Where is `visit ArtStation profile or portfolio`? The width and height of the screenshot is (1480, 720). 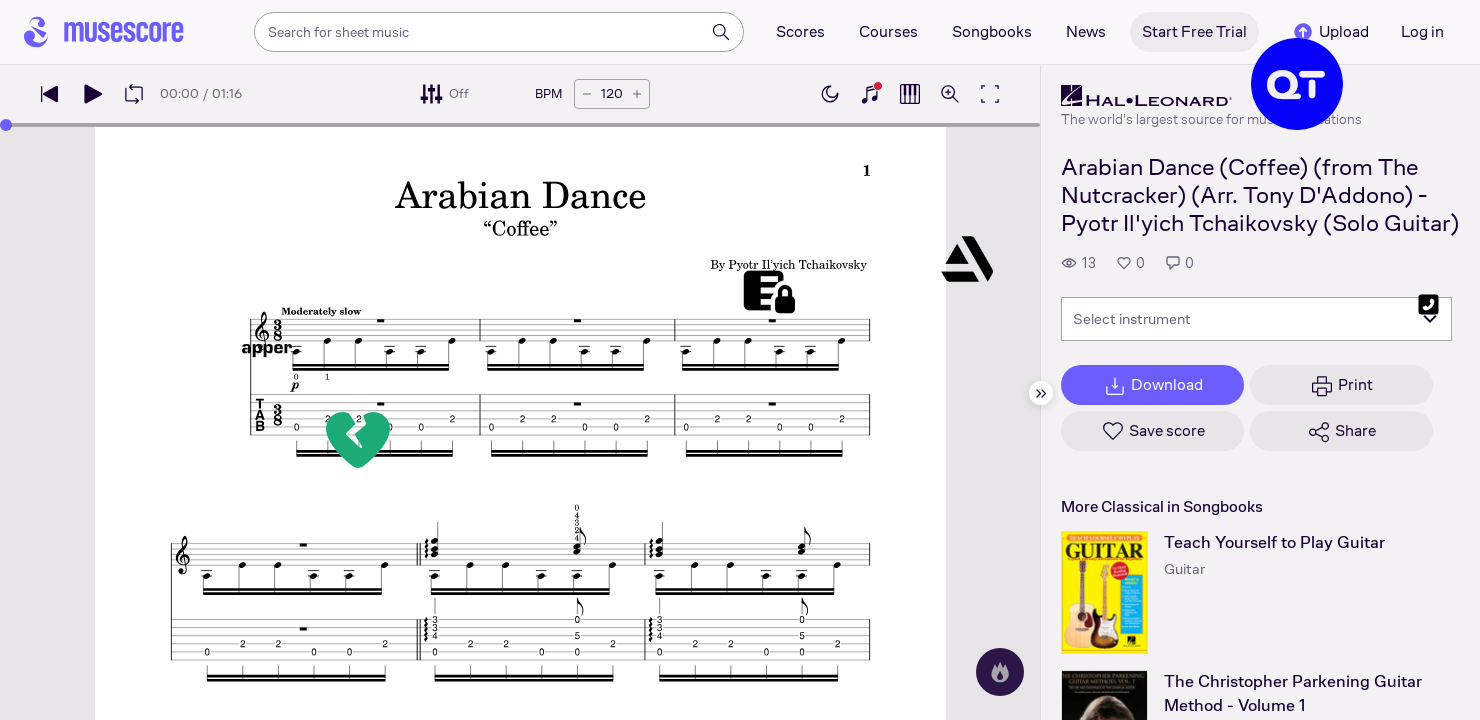
visit ArtStation profile or portfolio is located at coordinates (967, 259).